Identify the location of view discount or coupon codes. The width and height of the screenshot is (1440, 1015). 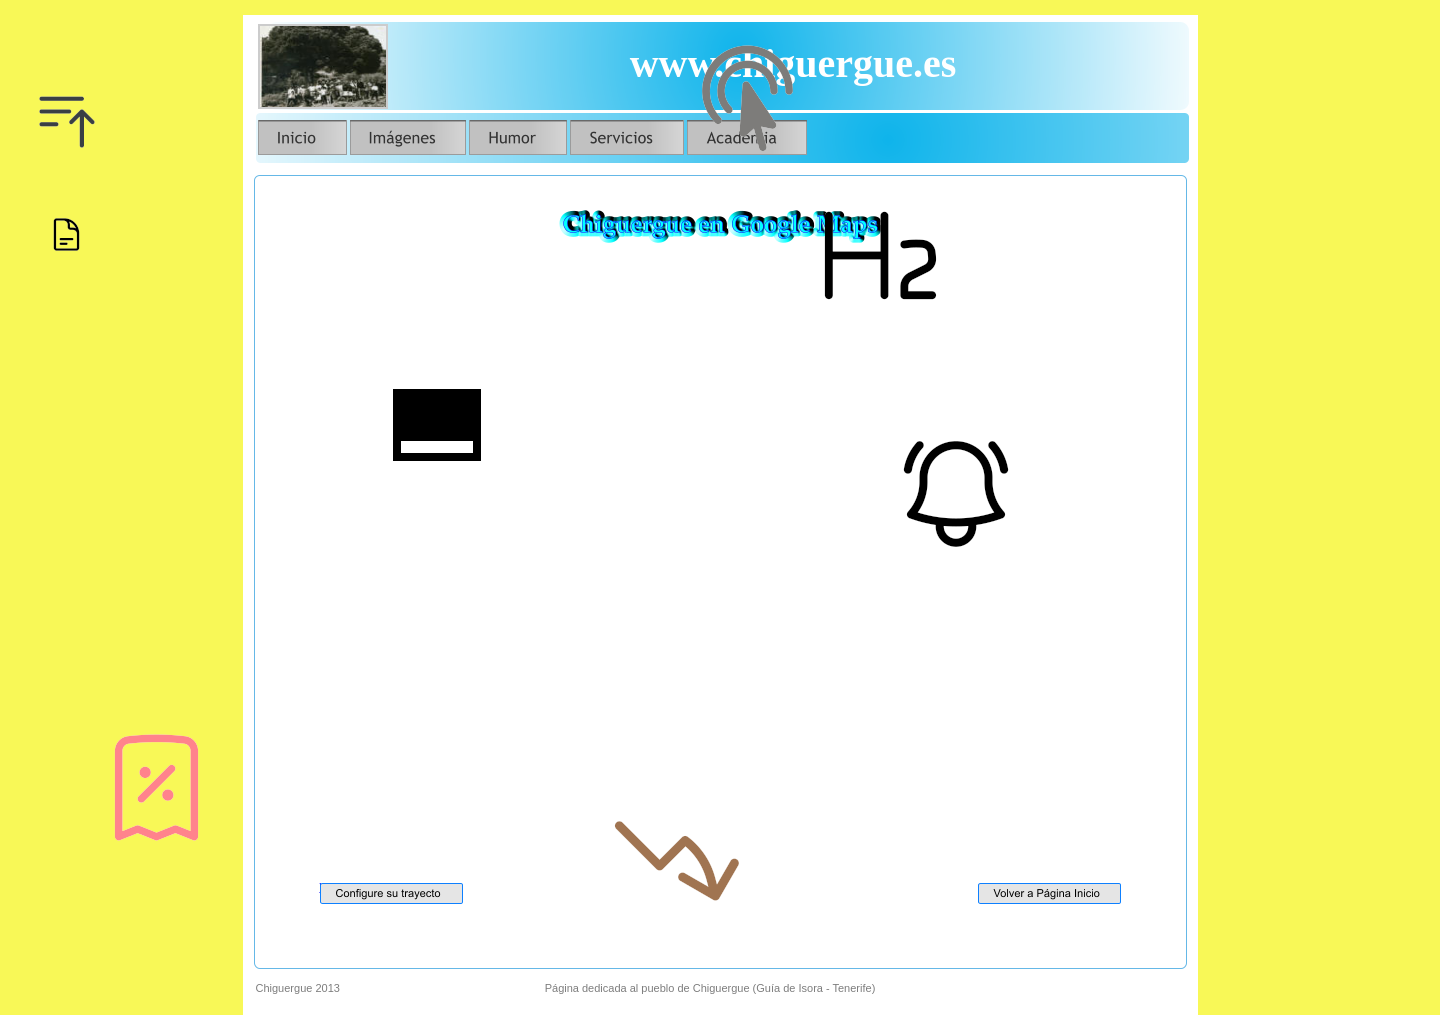
(156, 787).